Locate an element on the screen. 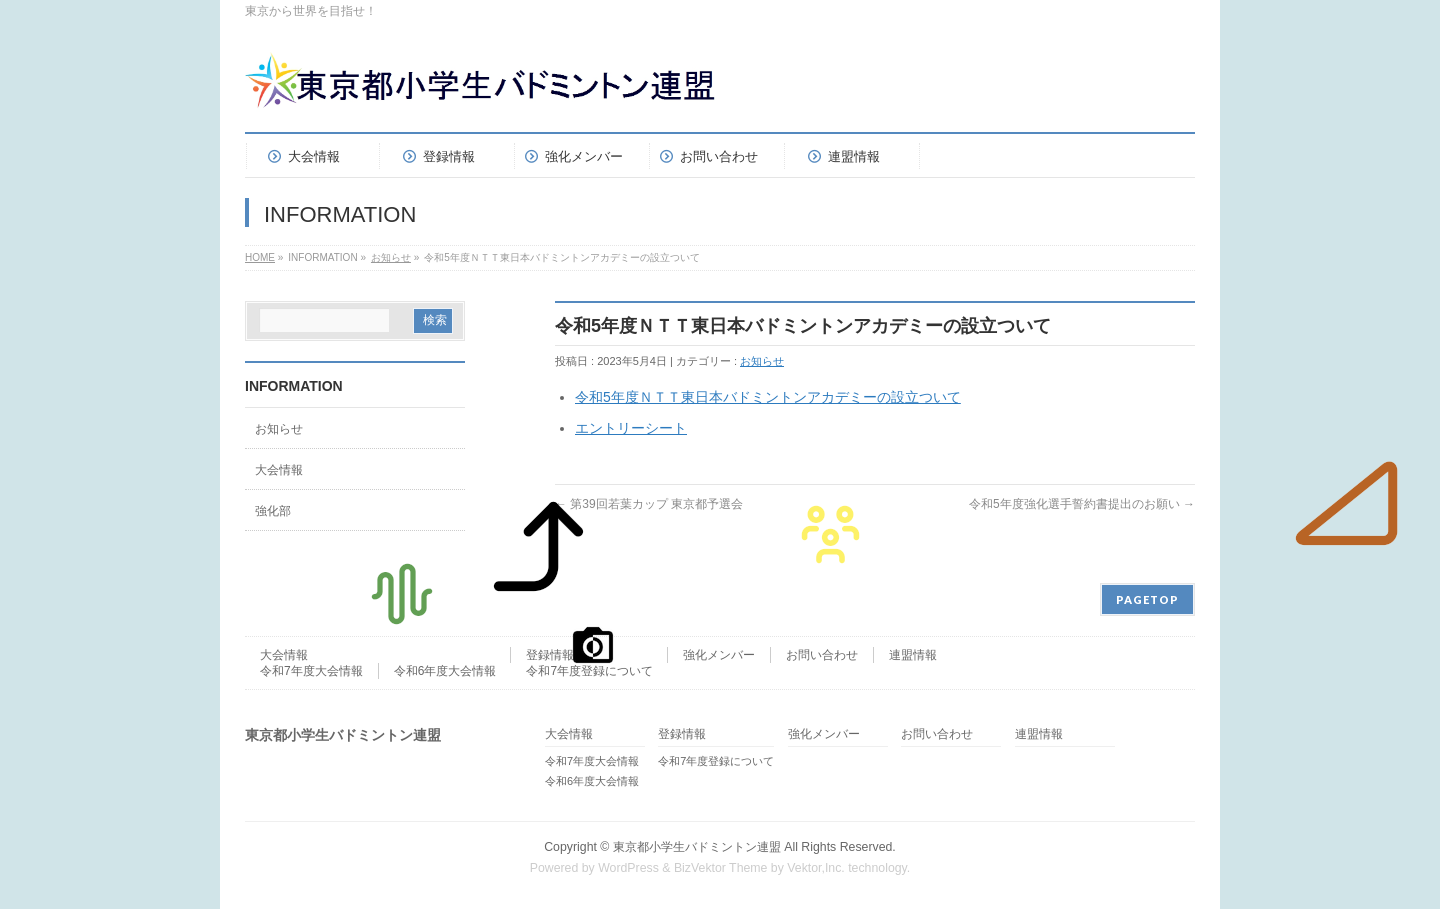 The height and width of the screenshot is (909, 1440). view group members or team roster is located at coordinates (830, 534).